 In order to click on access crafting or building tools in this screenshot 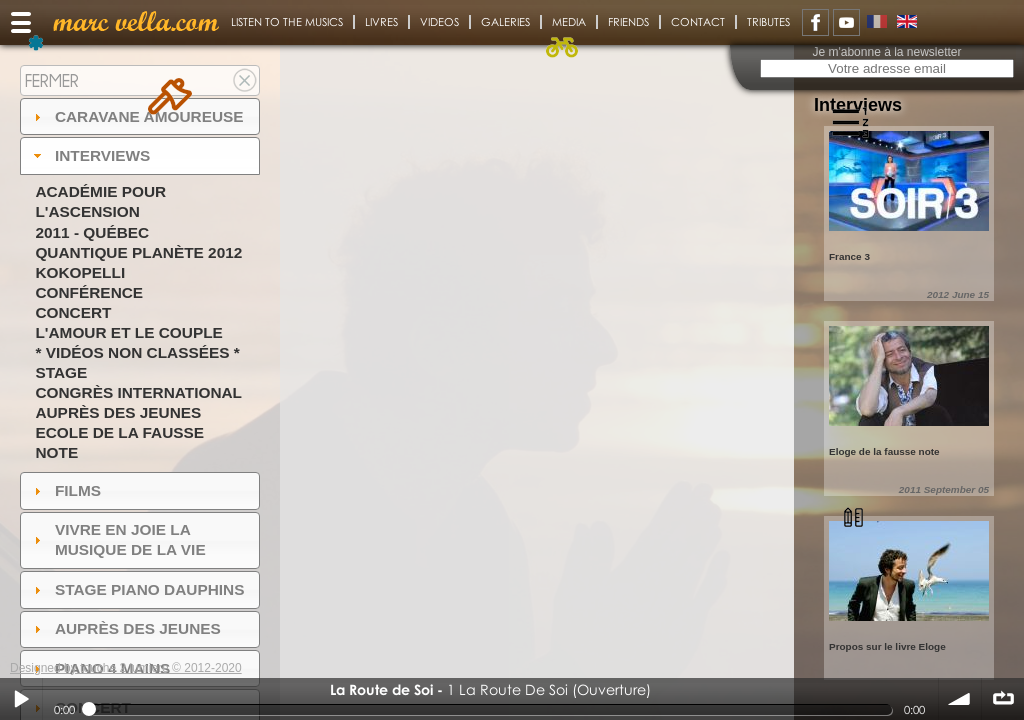, I will do `click(170, 98)`.